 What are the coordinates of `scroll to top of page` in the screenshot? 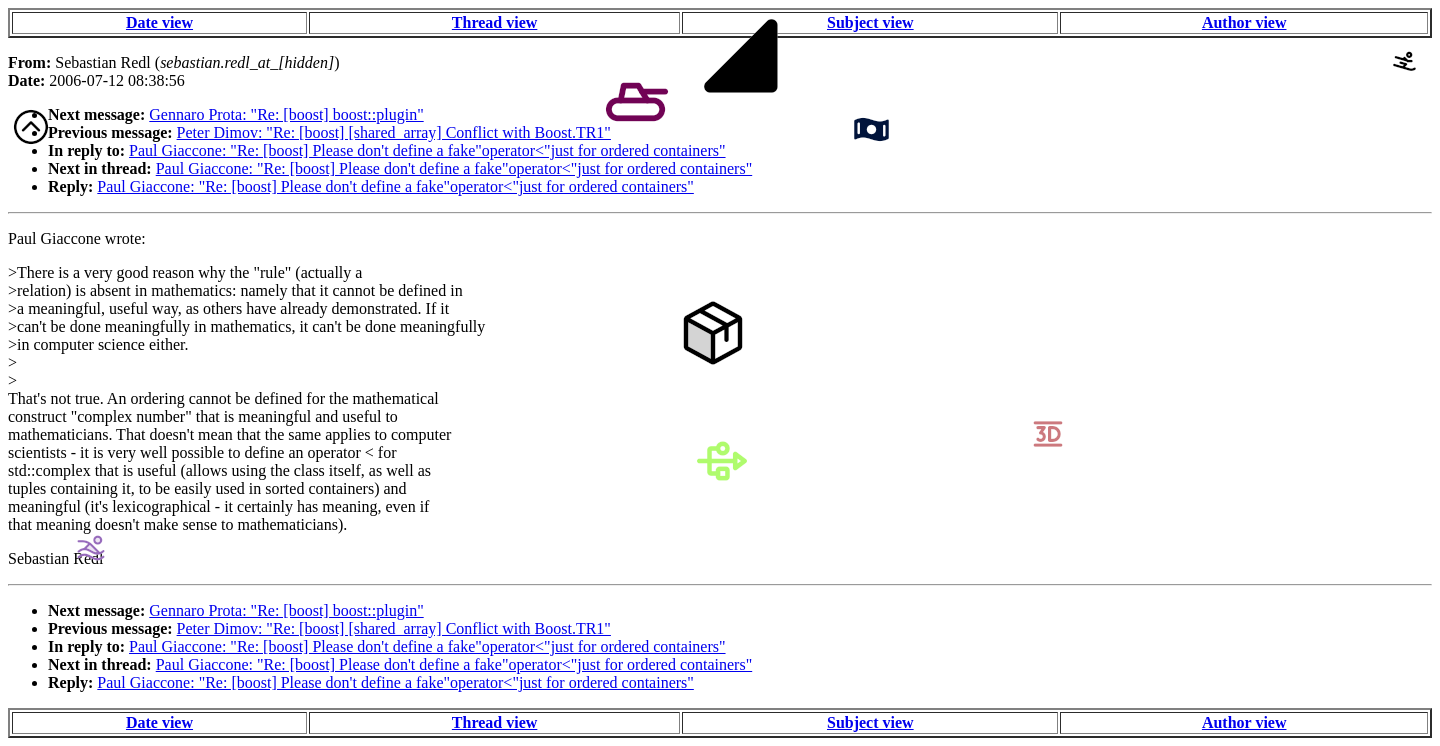 It's located at (31, 127).